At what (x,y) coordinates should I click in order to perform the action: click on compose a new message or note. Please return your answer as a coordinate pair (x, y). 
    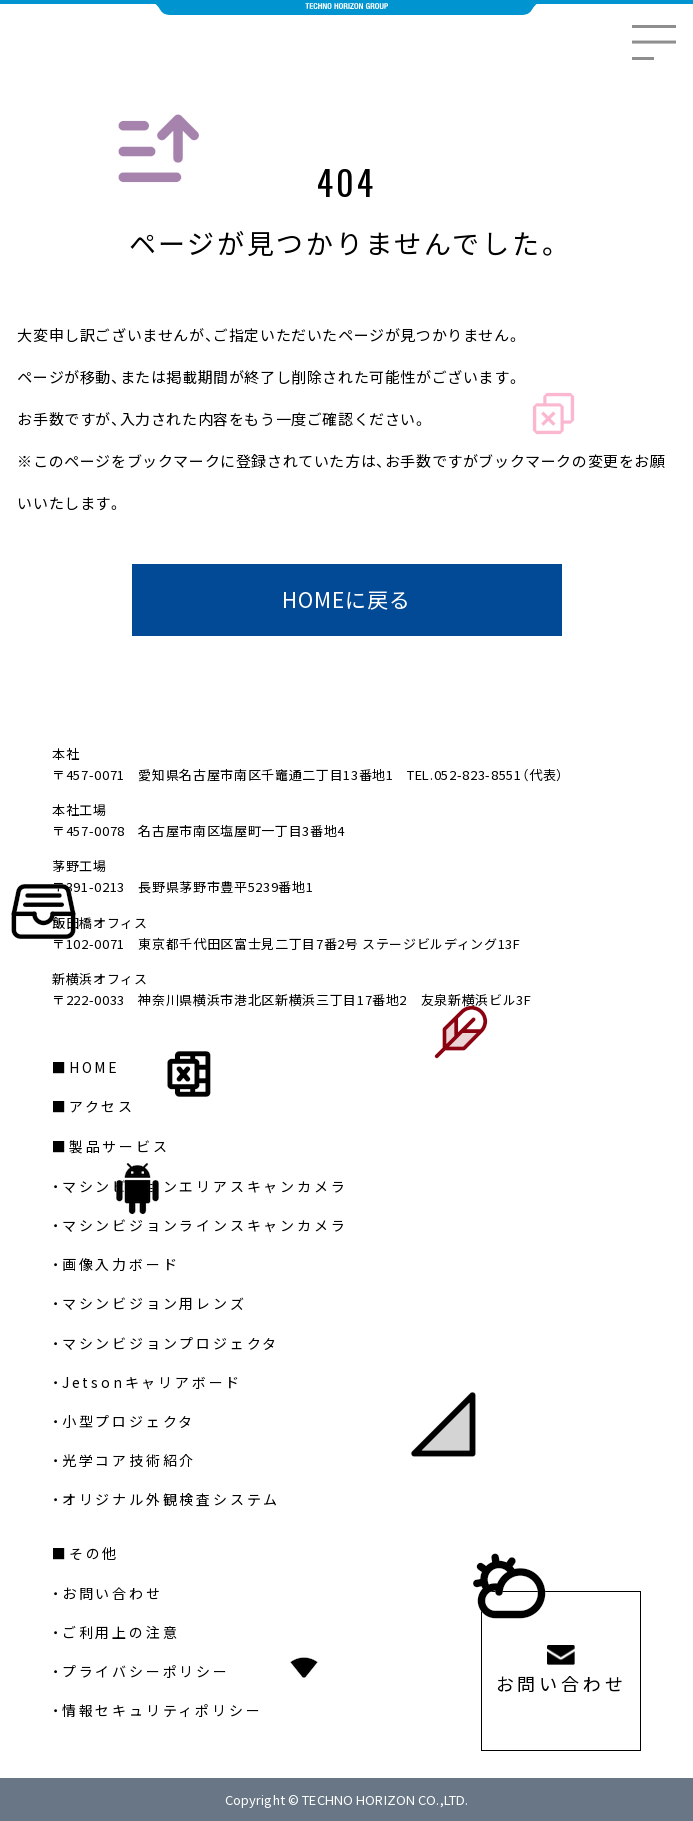
    Looking at the image, I should click on (460, 1033).